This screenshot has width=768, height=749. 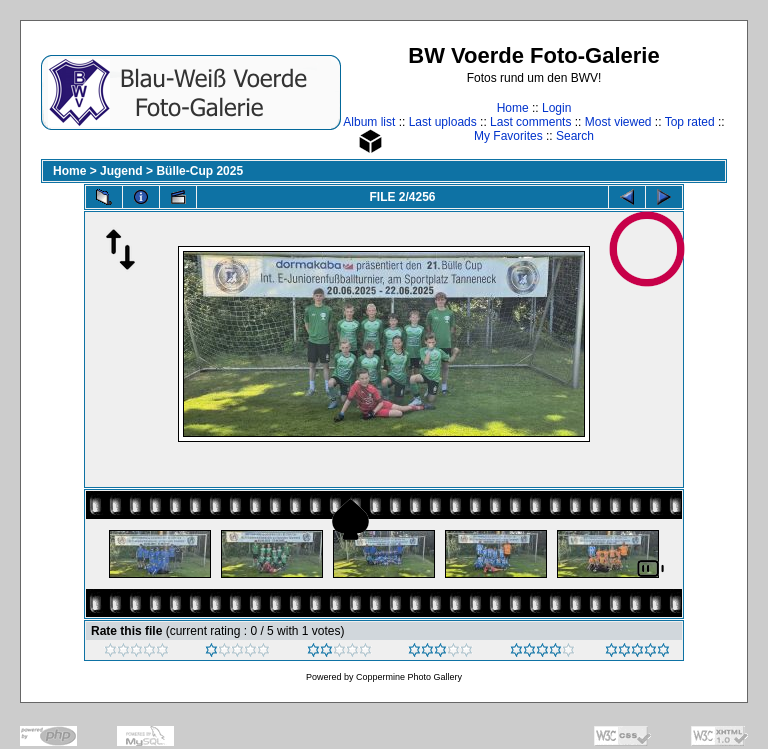 I want to click on swap or reverse the order of items, so click(x=120, y=249).